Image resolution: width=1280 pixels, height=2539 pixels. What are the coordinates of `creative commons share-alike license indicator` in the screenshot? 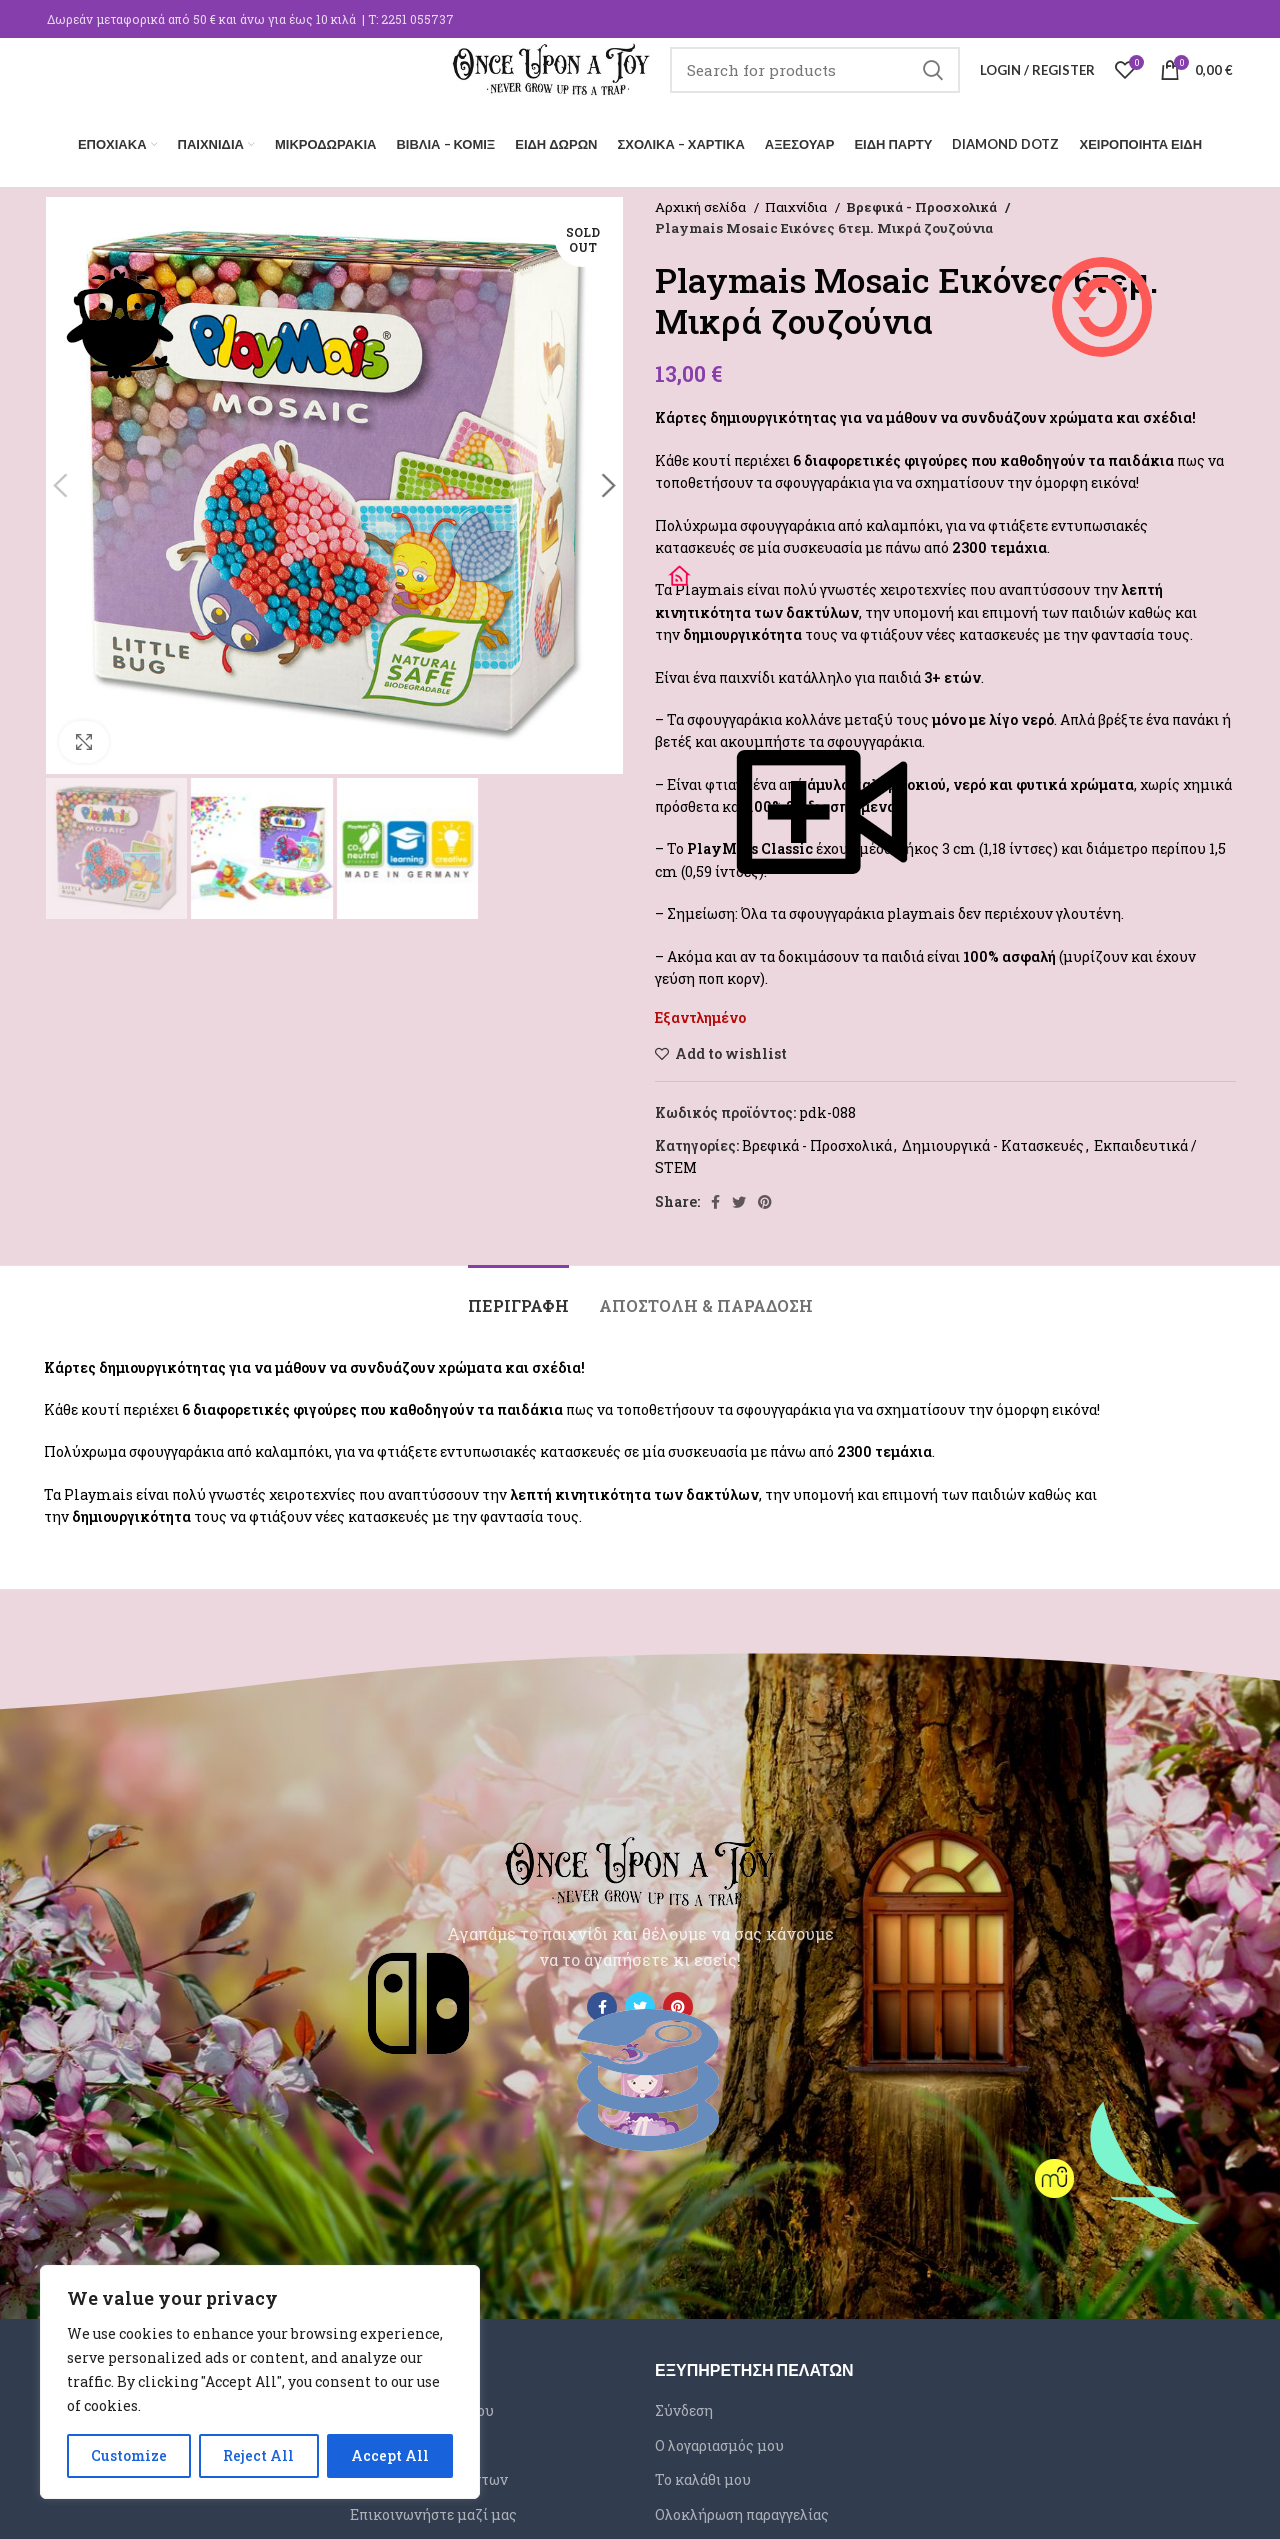 It's located at (1102, 307).